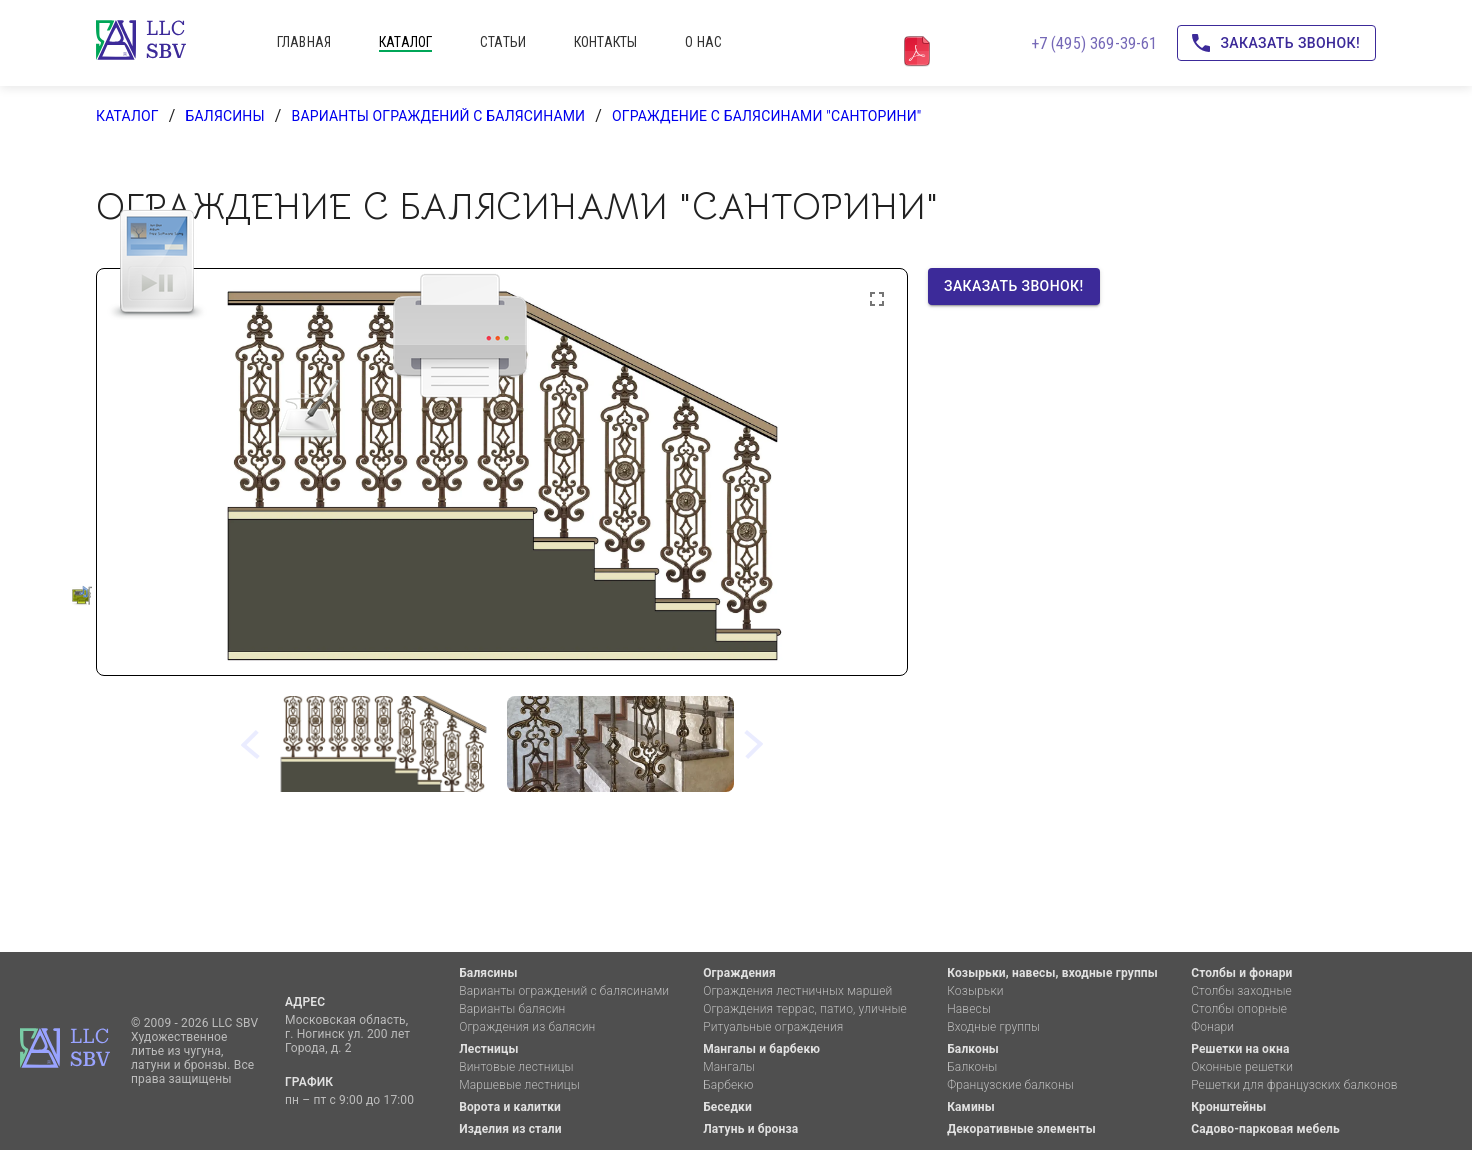 The width and height of the screenshot is (1472, 1150). Describe the element at coordinates (81, 595) in the screenshot. I see `audio or sound card hardware device` at that location.